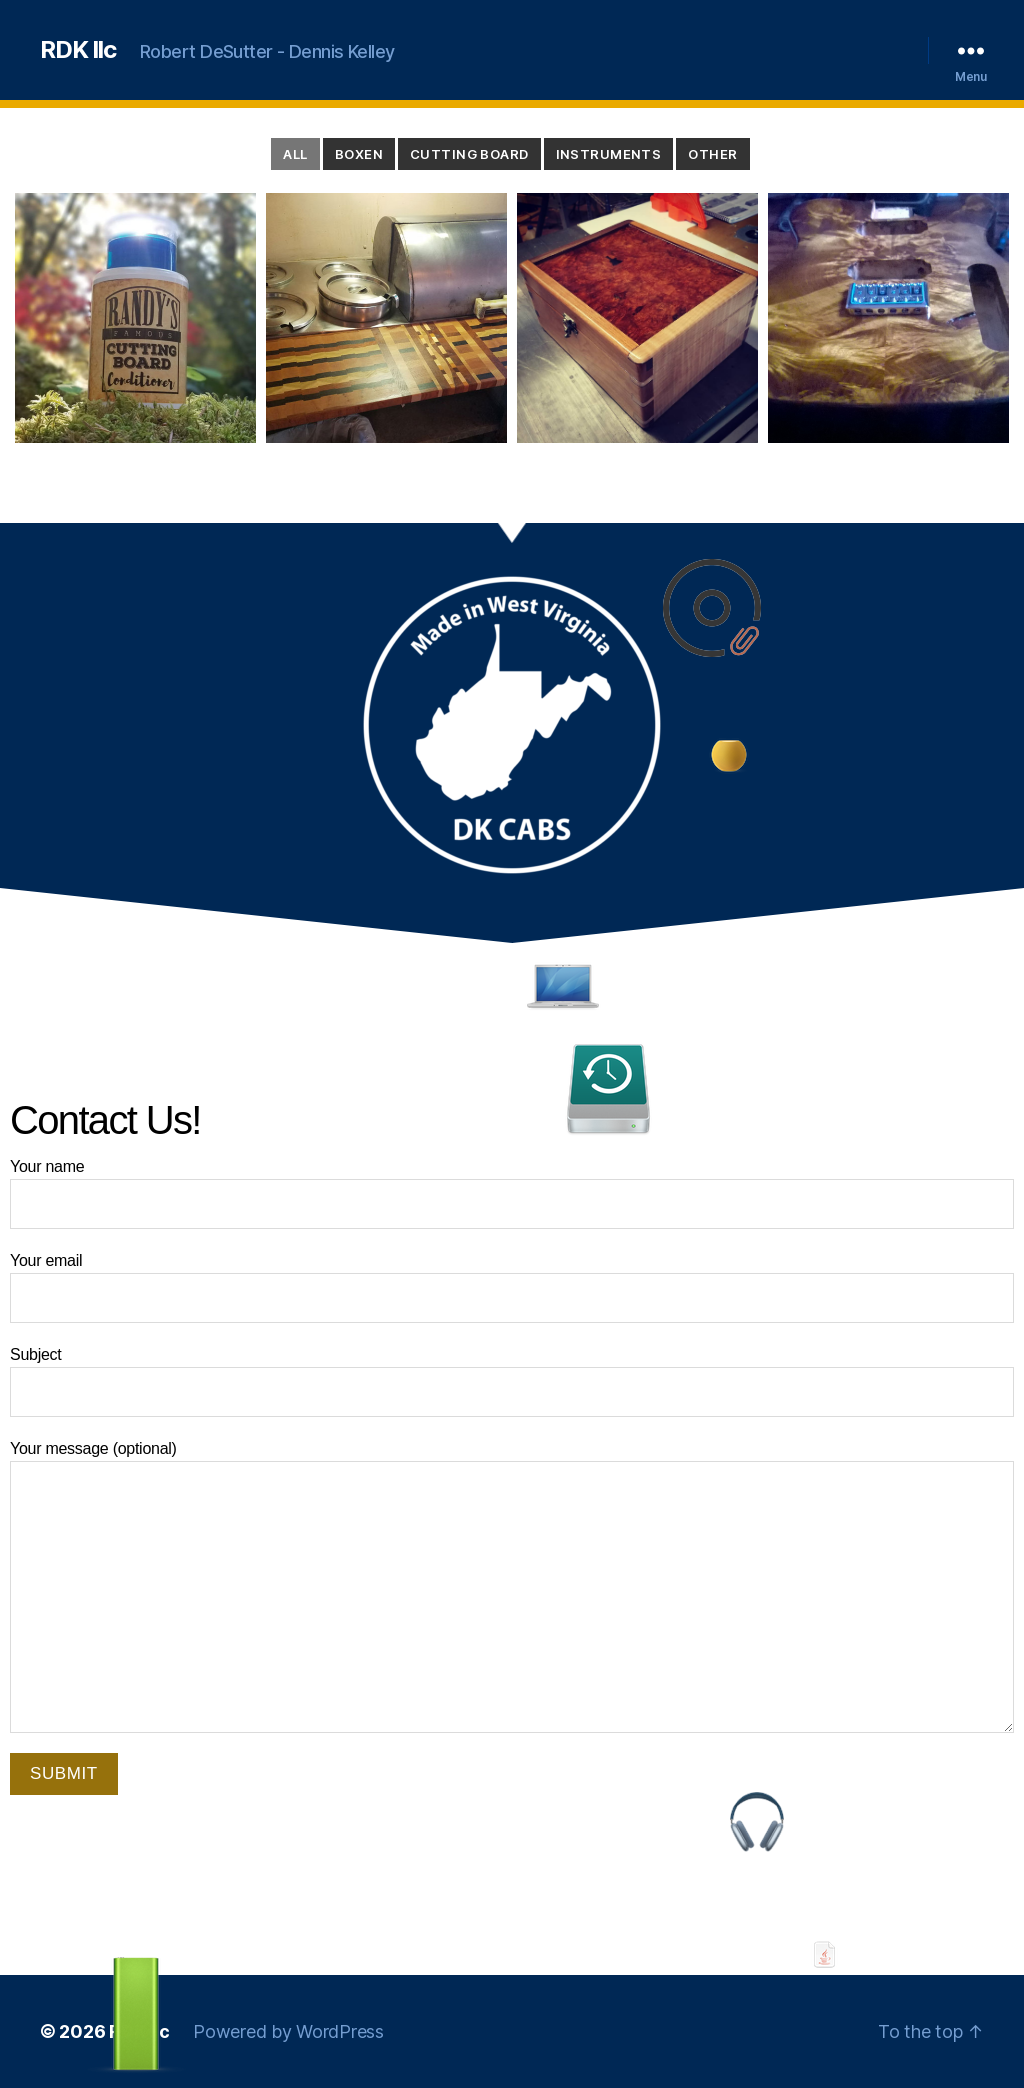 Image resolution: width=1024 pixels, height=2088 pixels. What do you see at coordinates (712, 608) in the screenshot?
I see `attach data from optical disc` at bounding box center [712, 608].